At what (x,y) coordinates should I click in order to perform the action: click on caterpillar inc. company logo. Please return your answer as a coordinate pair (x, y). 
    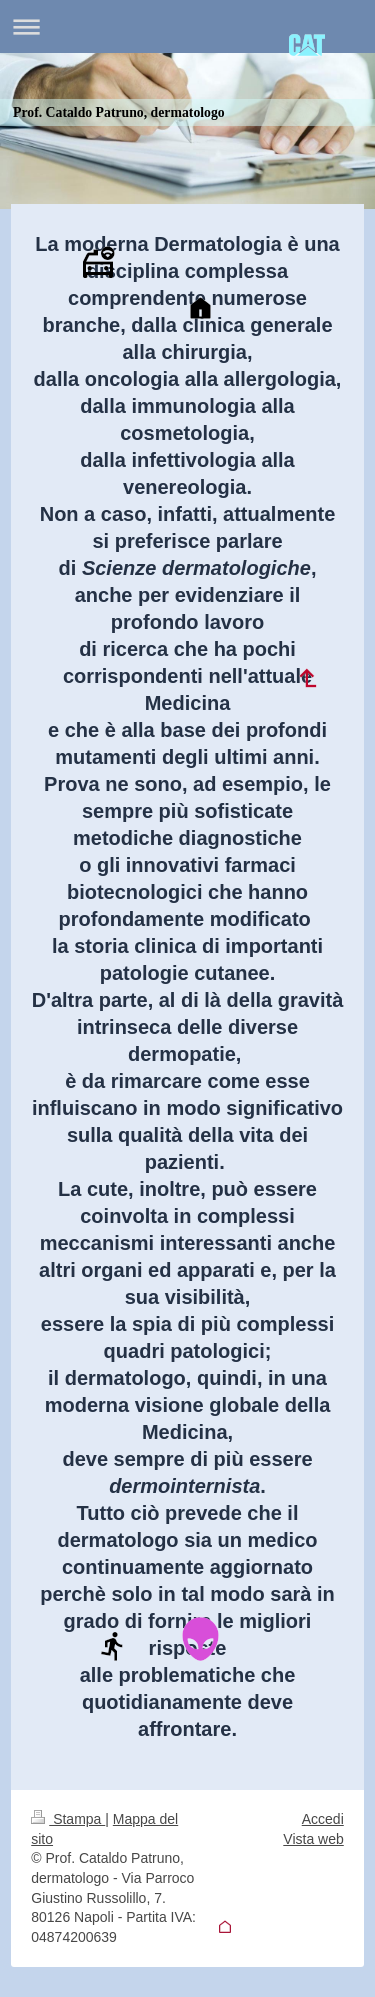
    Looking at the image, I should click on (307, 45).